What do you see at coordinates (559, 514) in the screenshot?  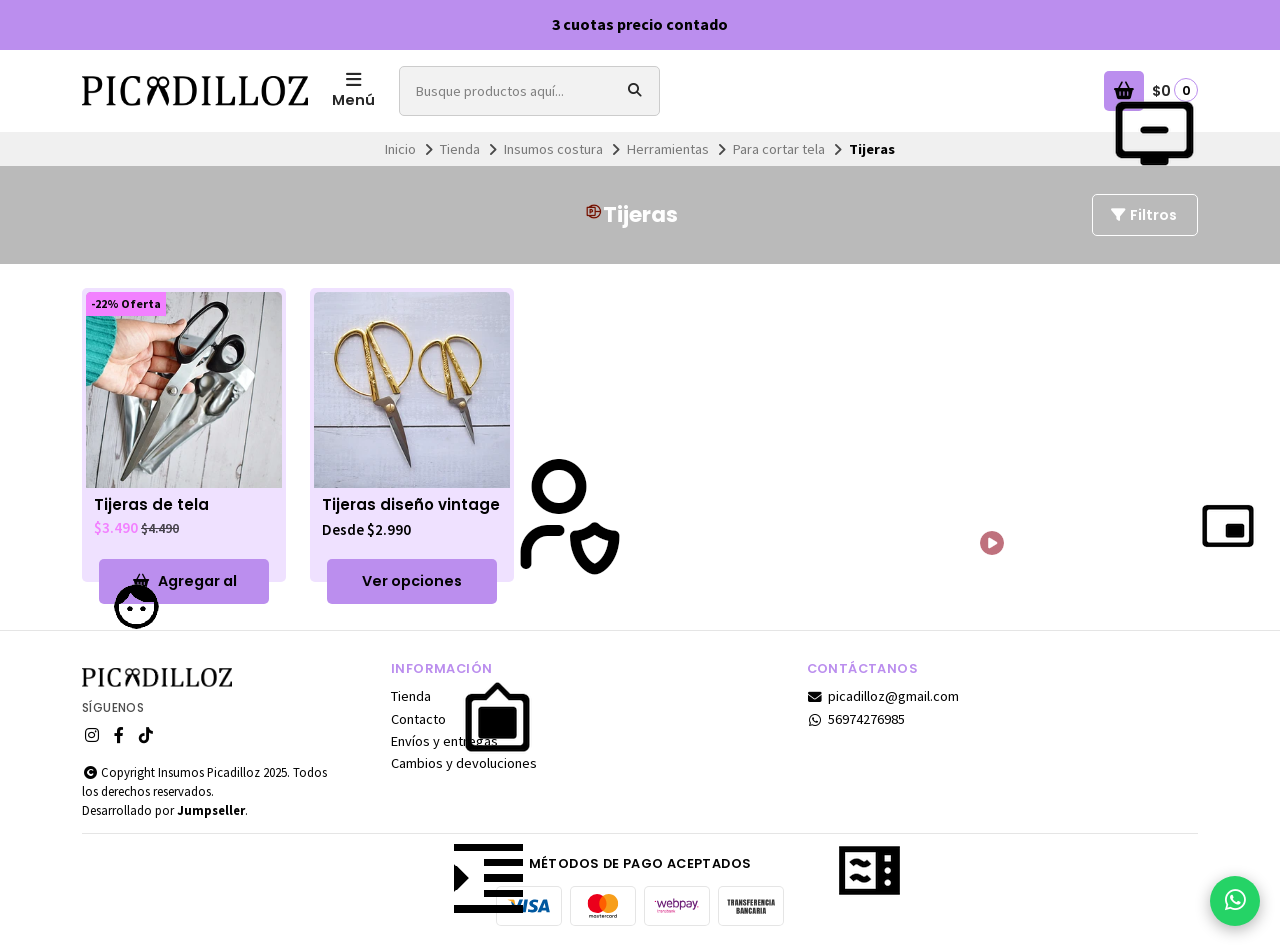 I see `view or manage account security settings` at bounding box center [559, 514].